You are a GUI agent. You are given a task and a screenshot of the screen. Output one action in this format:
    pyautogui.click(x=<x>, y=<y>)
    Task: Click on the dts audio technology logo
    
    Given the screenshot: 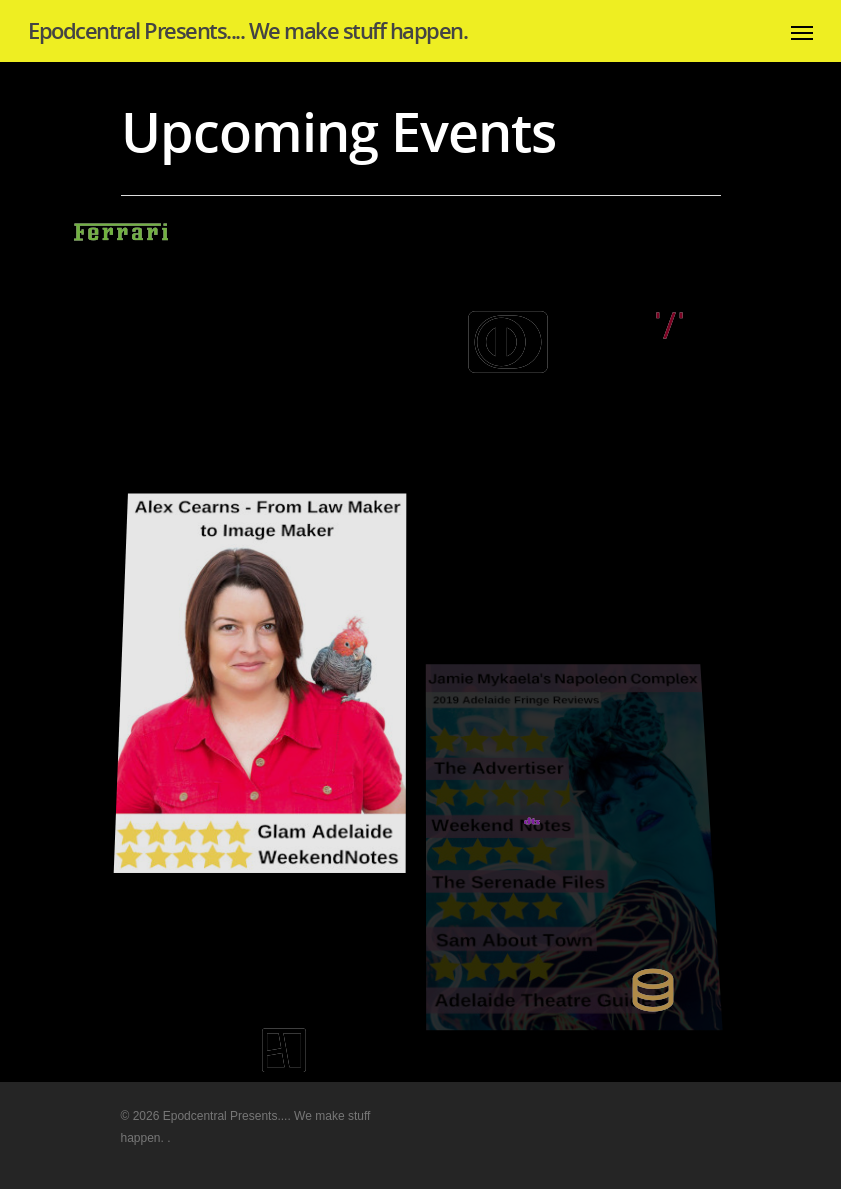 What is the action you would take?
    pyautogui.click(x=532, y=821)
    